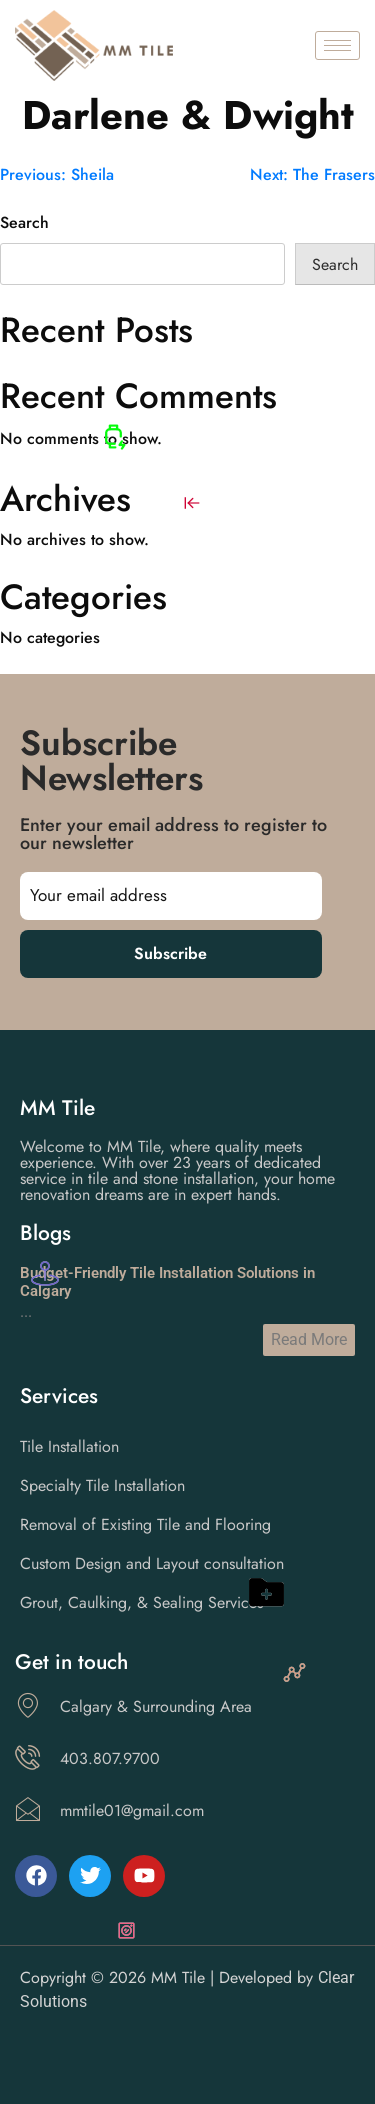  I want to click on navigate to the beginning of content, so click(192, 503).